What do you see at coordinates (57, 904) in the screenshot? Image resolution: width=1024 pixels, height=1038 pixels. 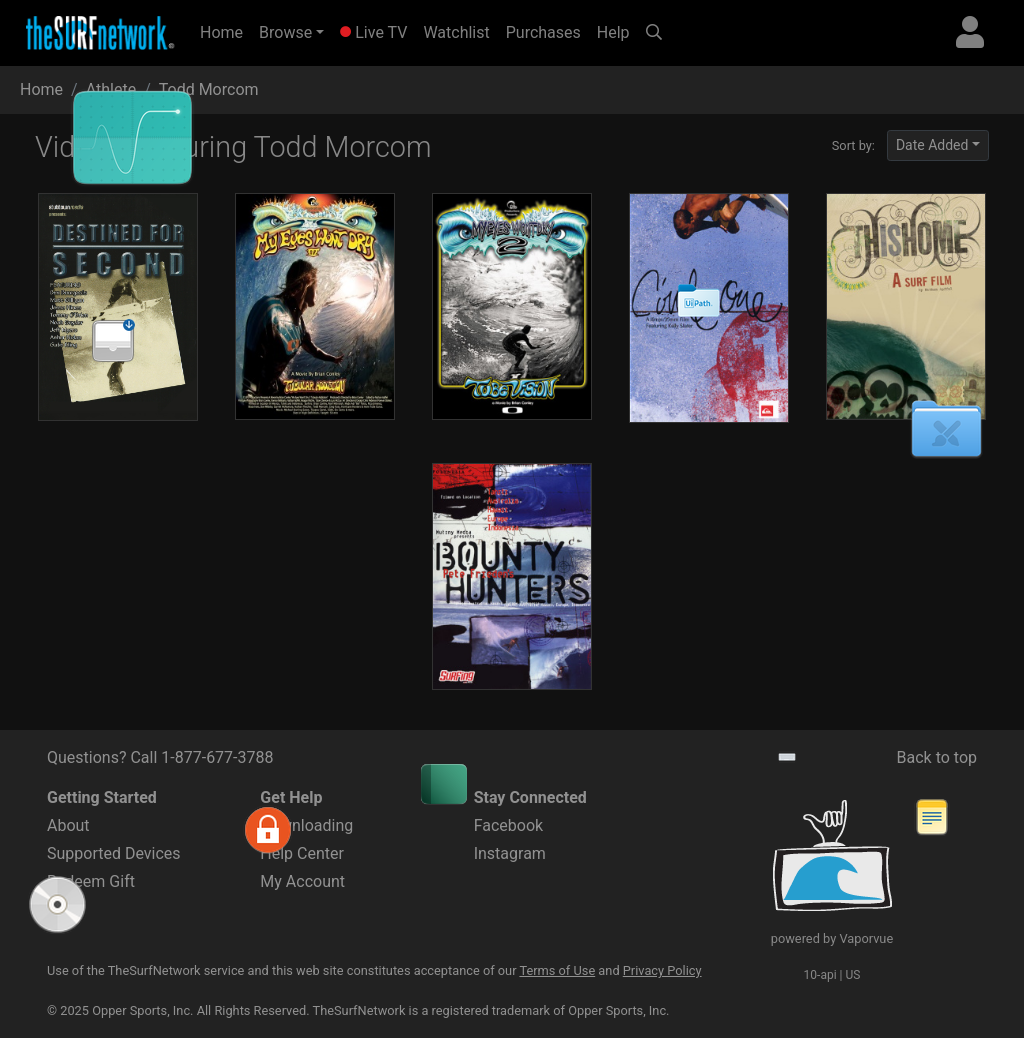 I see `indicates a CD-ROM or optical disc drive` at bounding box center [57, 904].